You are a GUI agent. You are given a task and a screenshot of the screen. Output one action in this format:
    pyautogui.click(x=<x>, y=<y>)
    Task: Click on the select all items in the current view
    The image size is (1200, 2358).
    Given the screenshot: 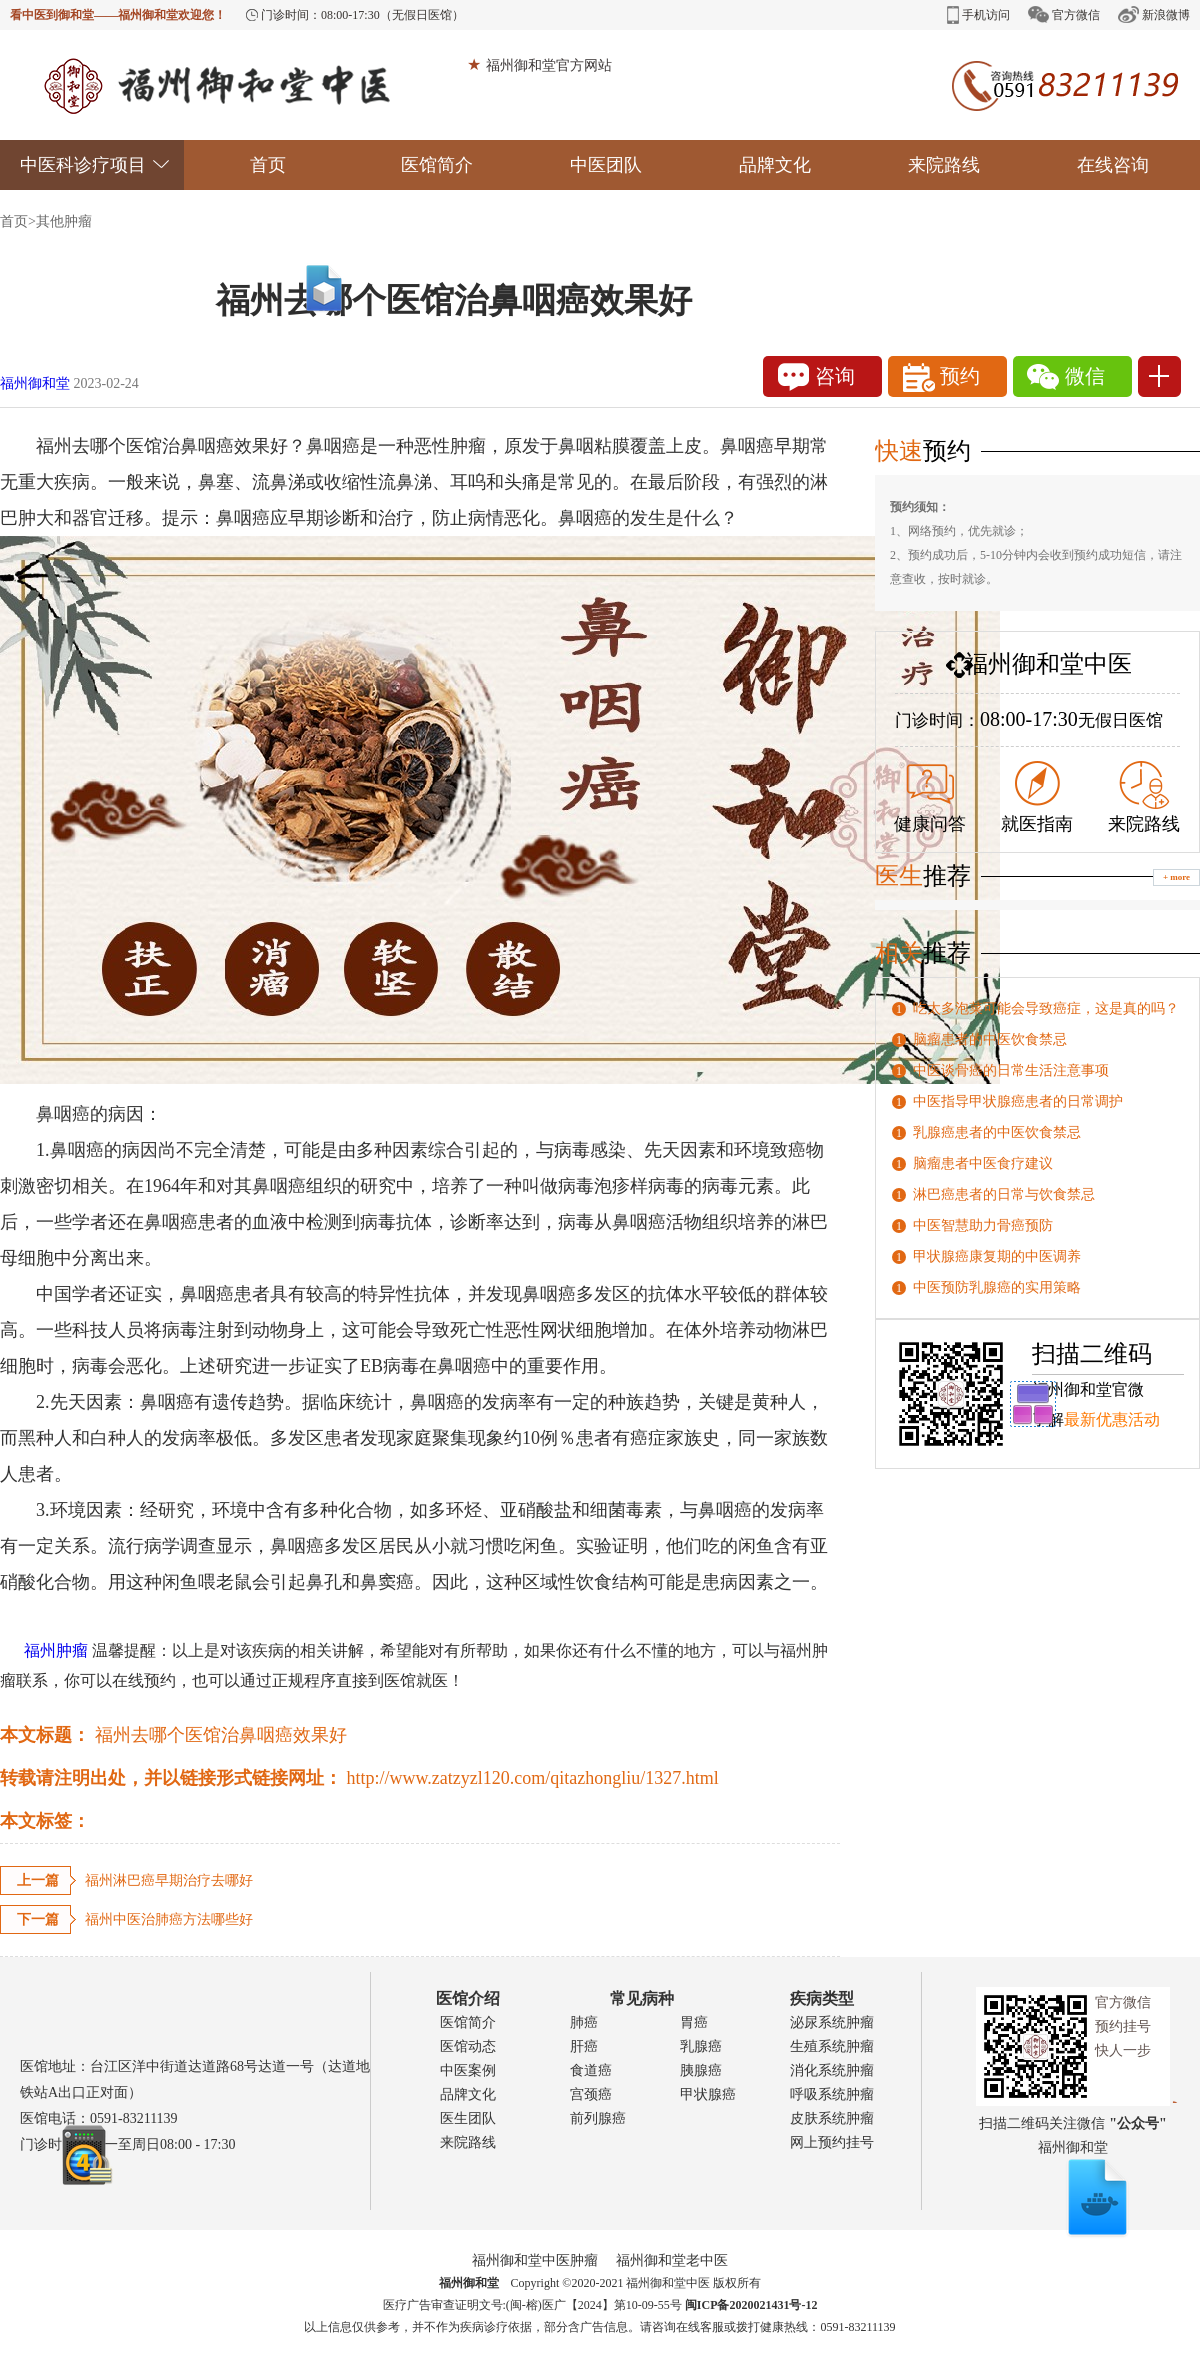 What is the action you would take?
    pyautogui.click(x=1033, y=1404)
    